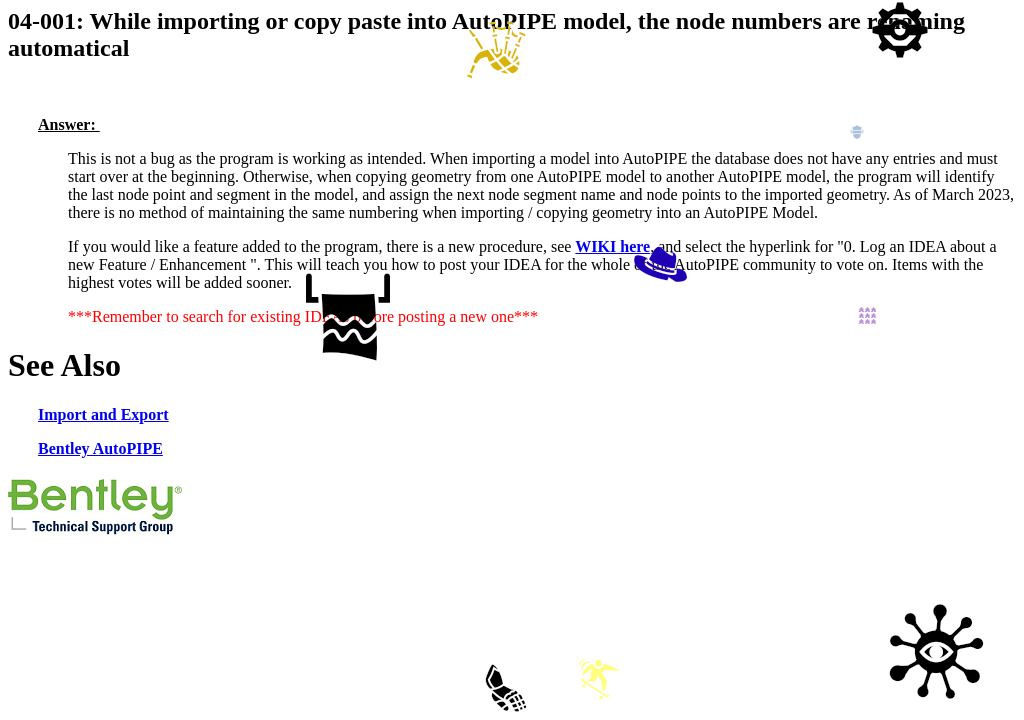 The image size is (1024, 720). I want to click on access settings or preferences, so click(900, 30).